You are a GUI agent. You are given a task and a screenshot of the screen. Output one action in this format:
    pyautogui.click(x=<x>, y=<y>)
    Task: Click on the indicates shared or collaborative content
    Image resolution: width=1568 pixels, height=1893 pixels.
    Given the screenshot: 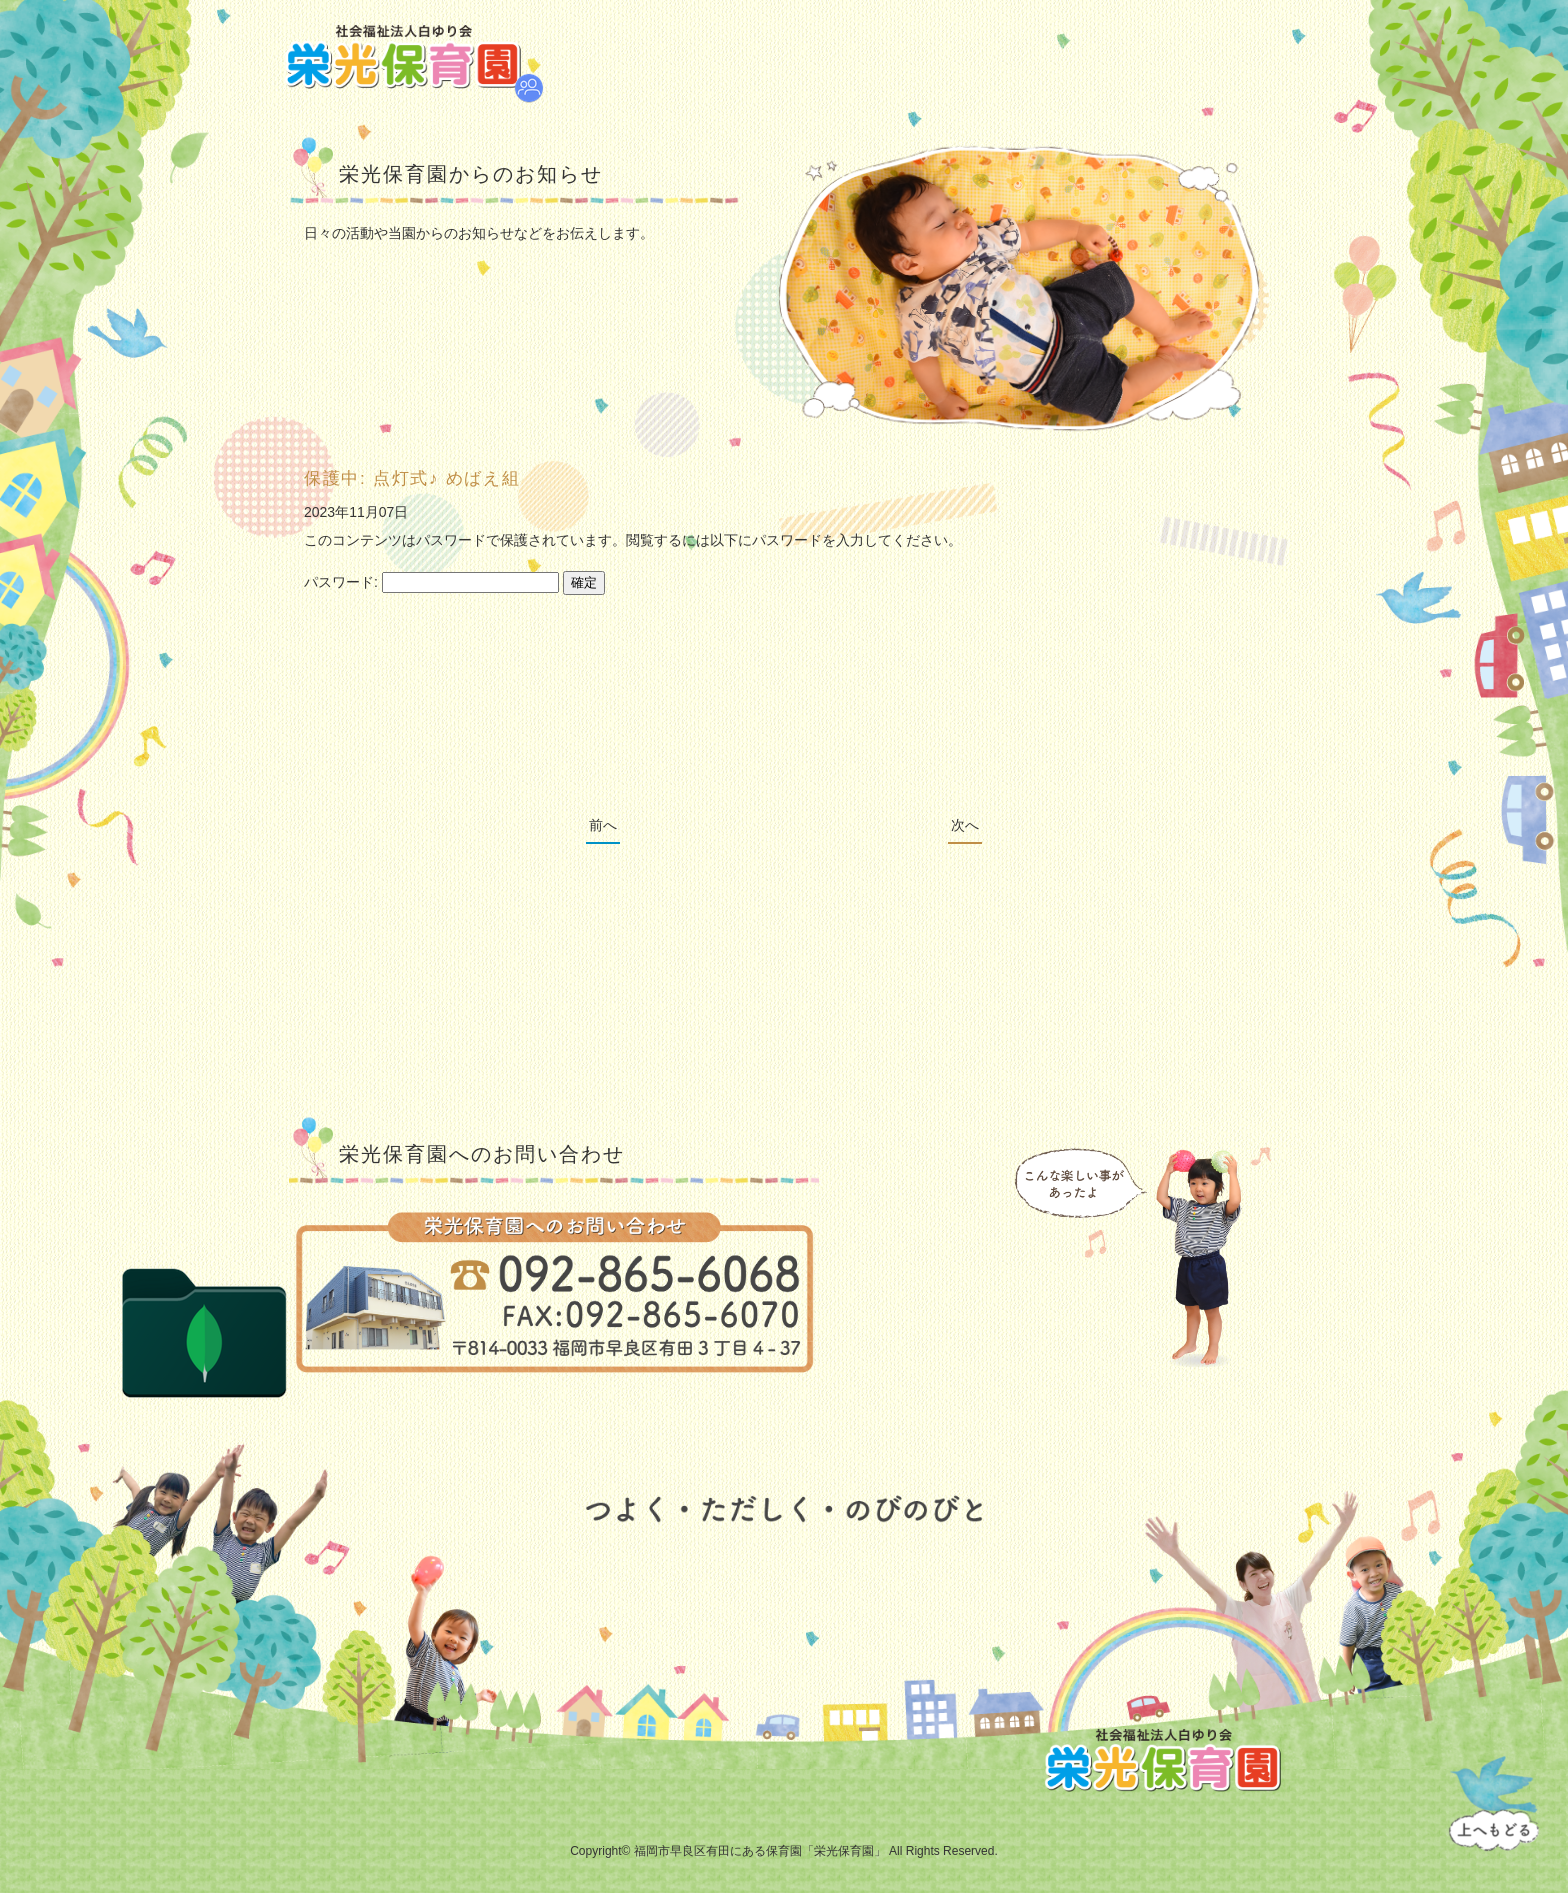 What is the action you would take?
    pyautogui.click(x=529, y=88)
    